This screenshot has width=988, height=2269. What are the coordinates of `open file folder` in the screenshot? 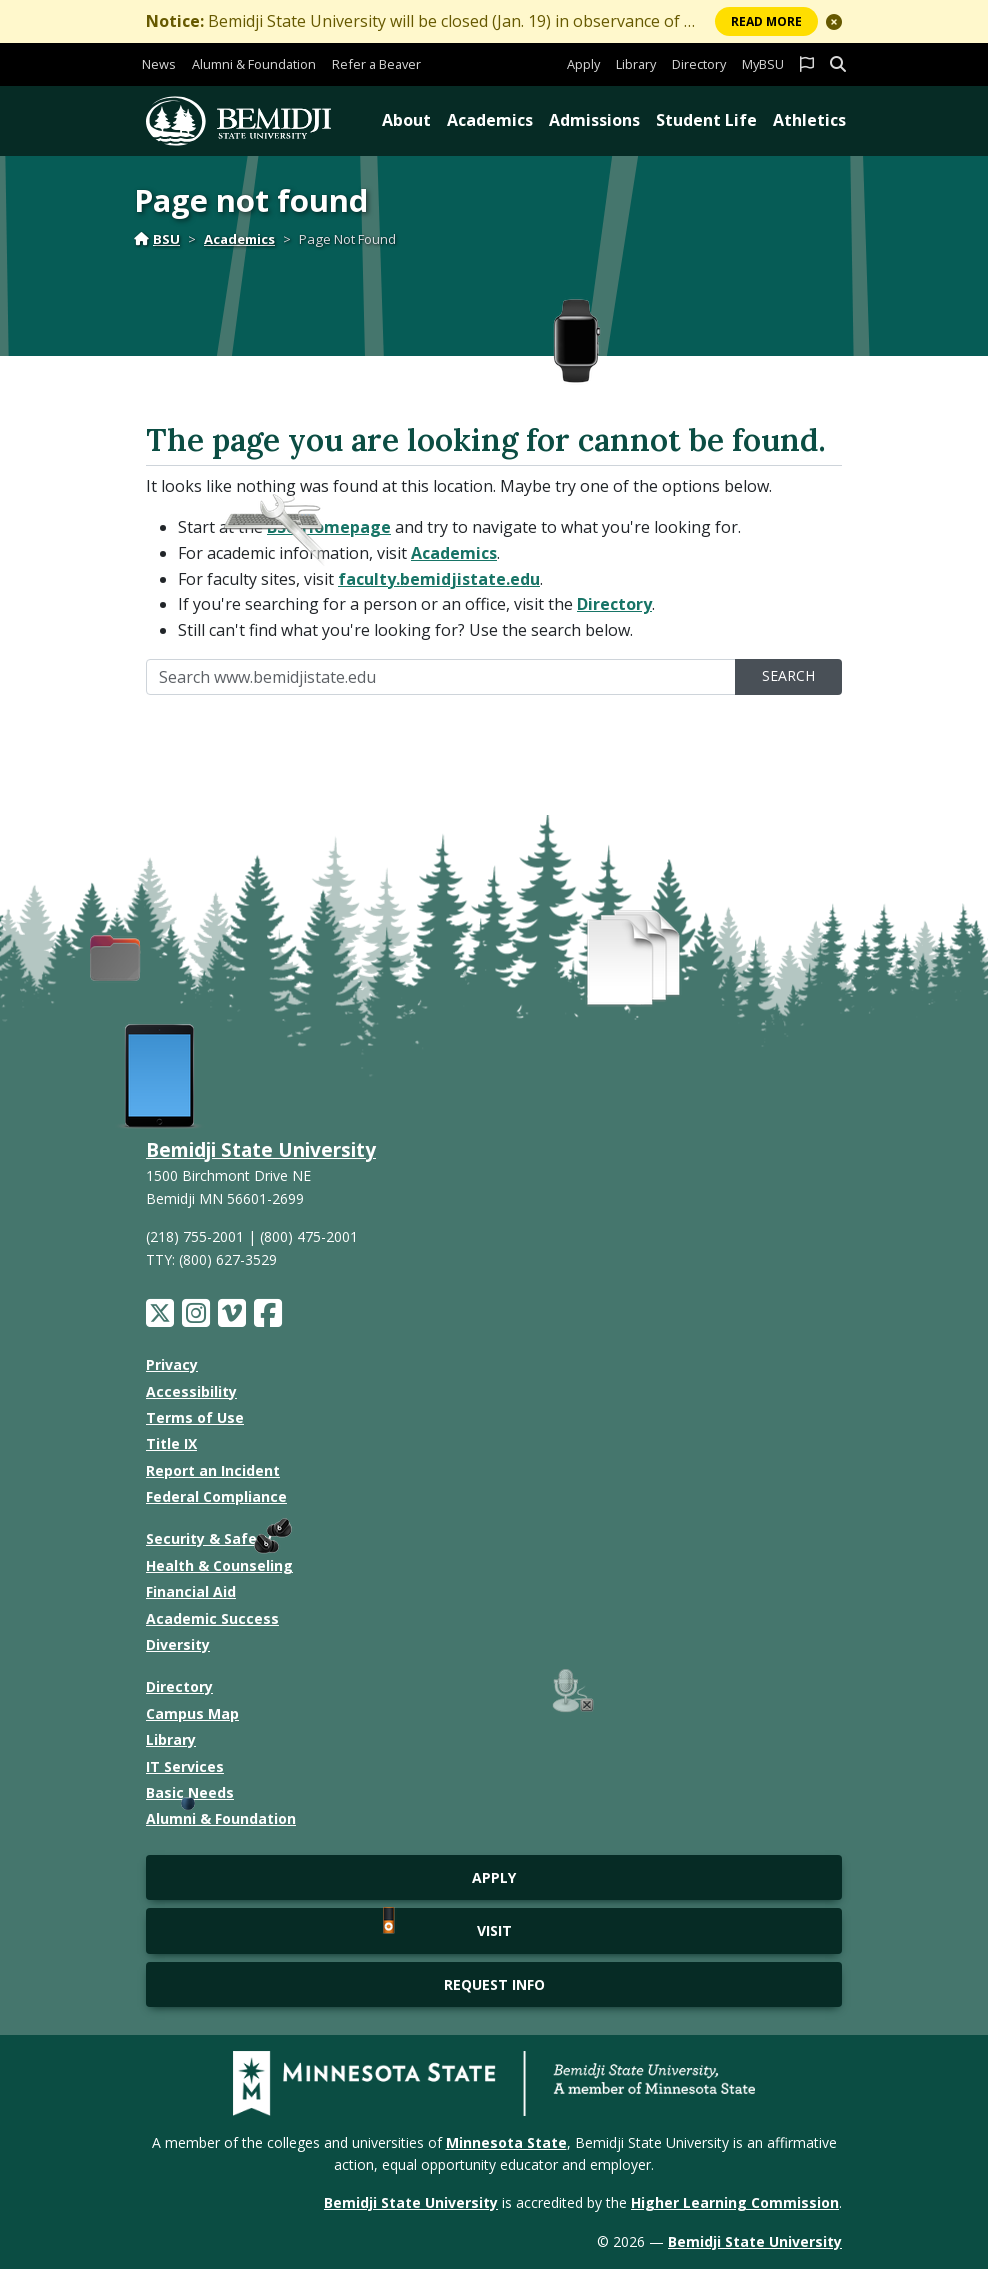 It's located at (115, 958).